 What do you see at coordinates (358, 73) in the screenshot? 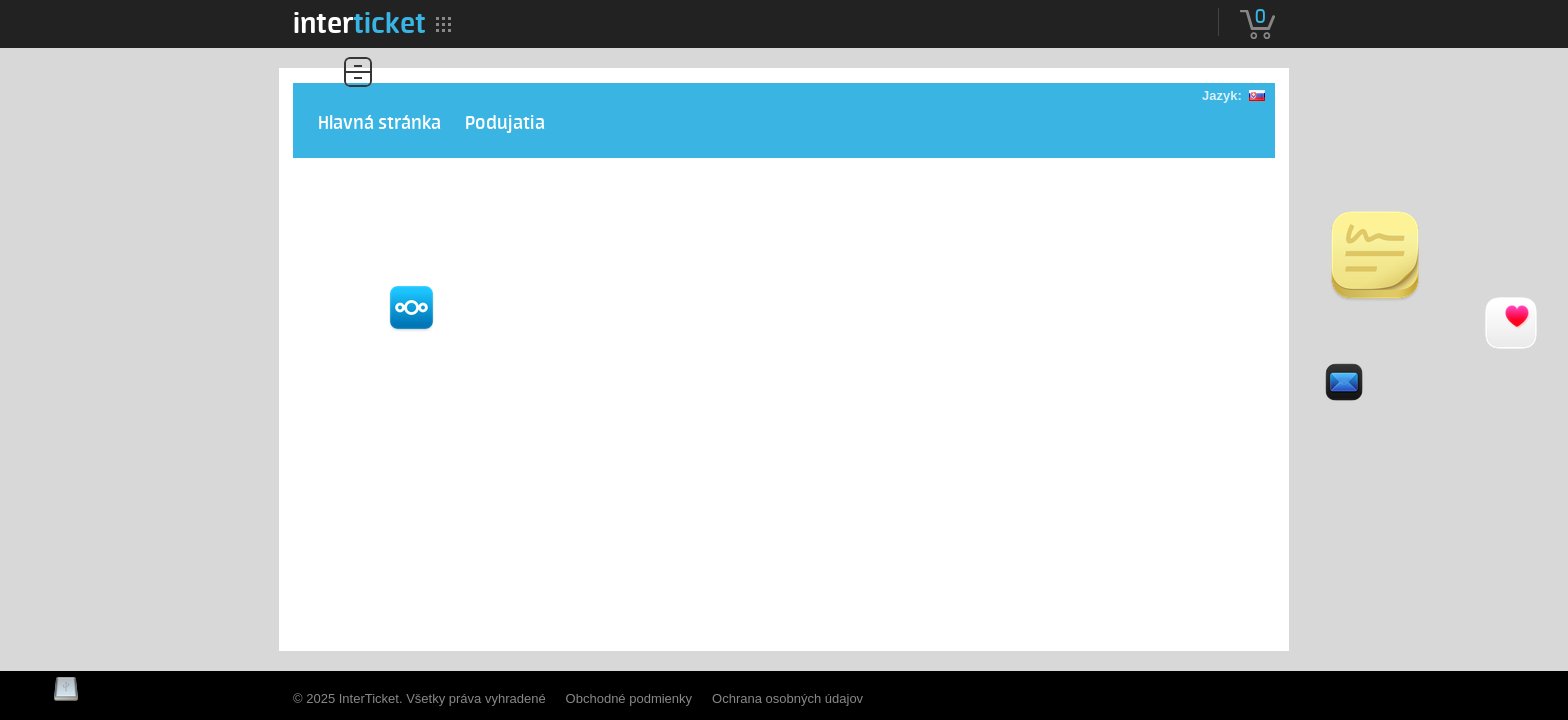
I see `access file history settings` at bounding box center [358, 73].